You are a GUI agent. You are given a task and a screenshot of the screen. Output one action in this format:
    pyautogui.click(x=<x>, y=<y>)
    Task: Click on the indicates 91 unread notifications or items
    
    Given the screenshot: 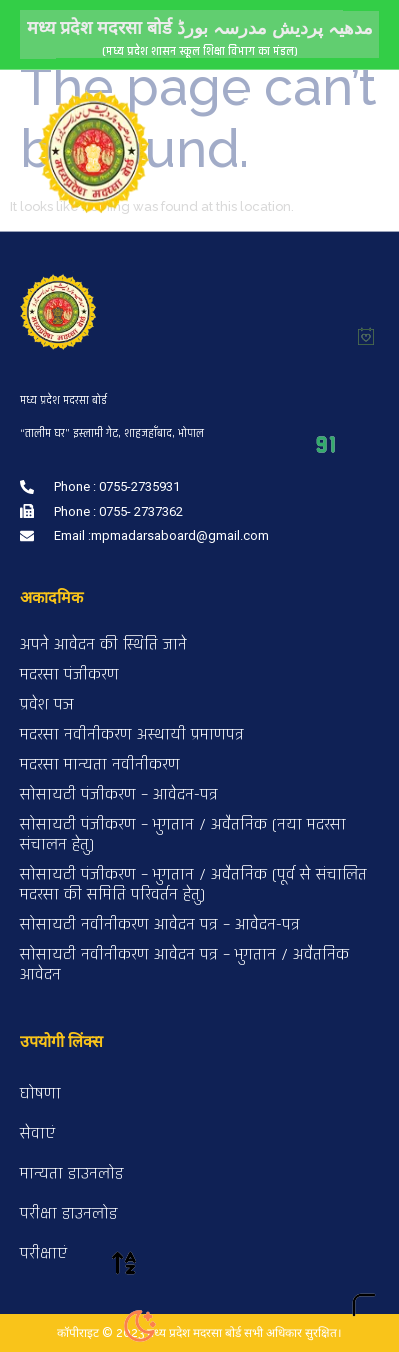 What is the action you would take?
    pyautogui.click(x=326, y=444)
    